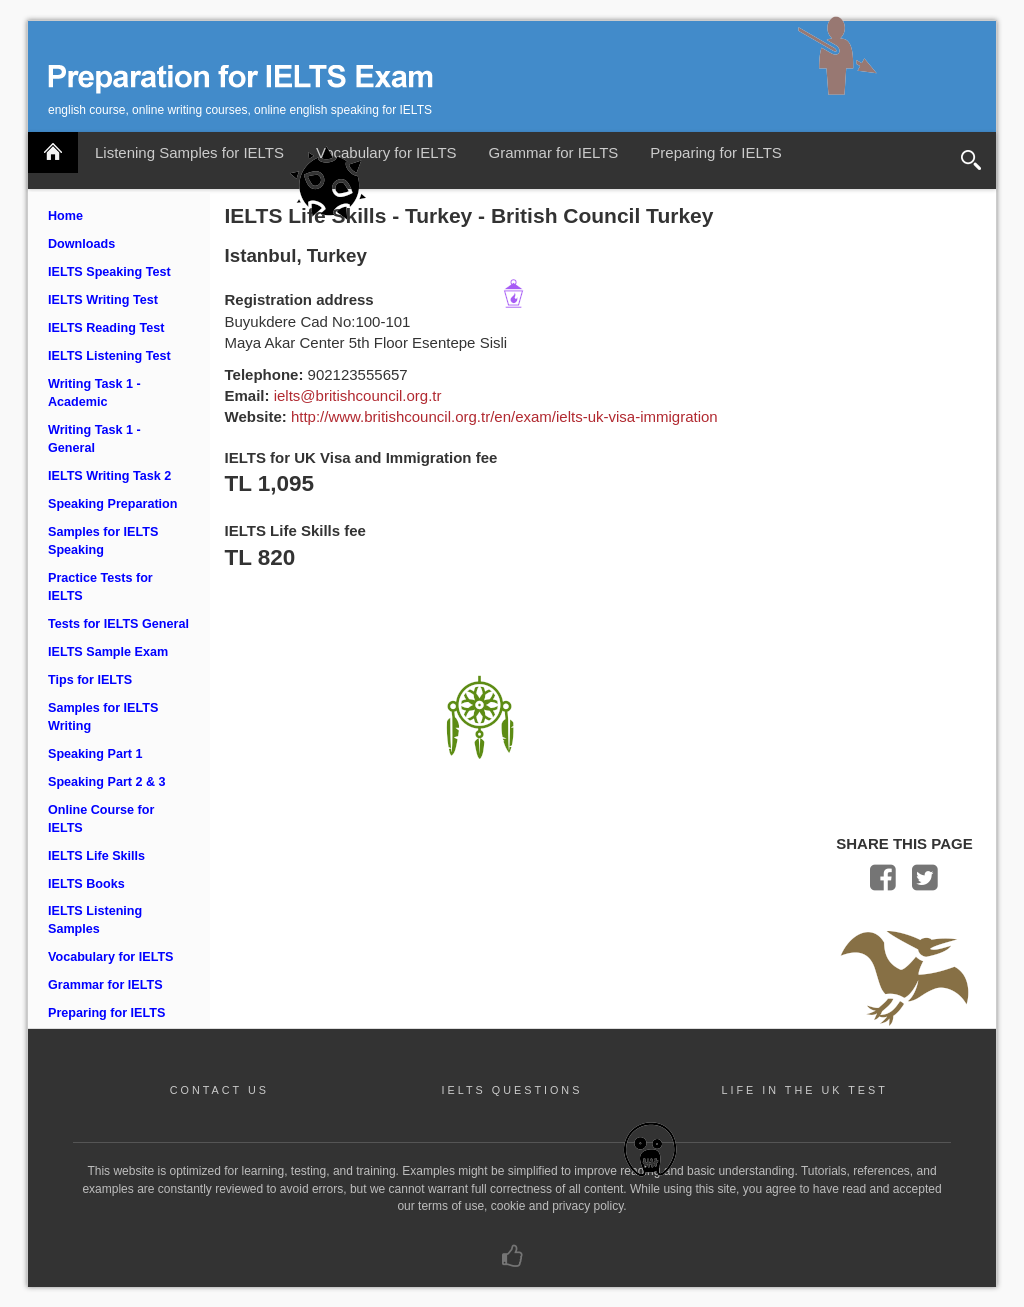 The image size is (1024, 1307). What do you see at coordinates (904, 978) in the screenshot?
I see `pterodactyl or flying dinosaur icon for a game element` at bounding box center [904, 978].